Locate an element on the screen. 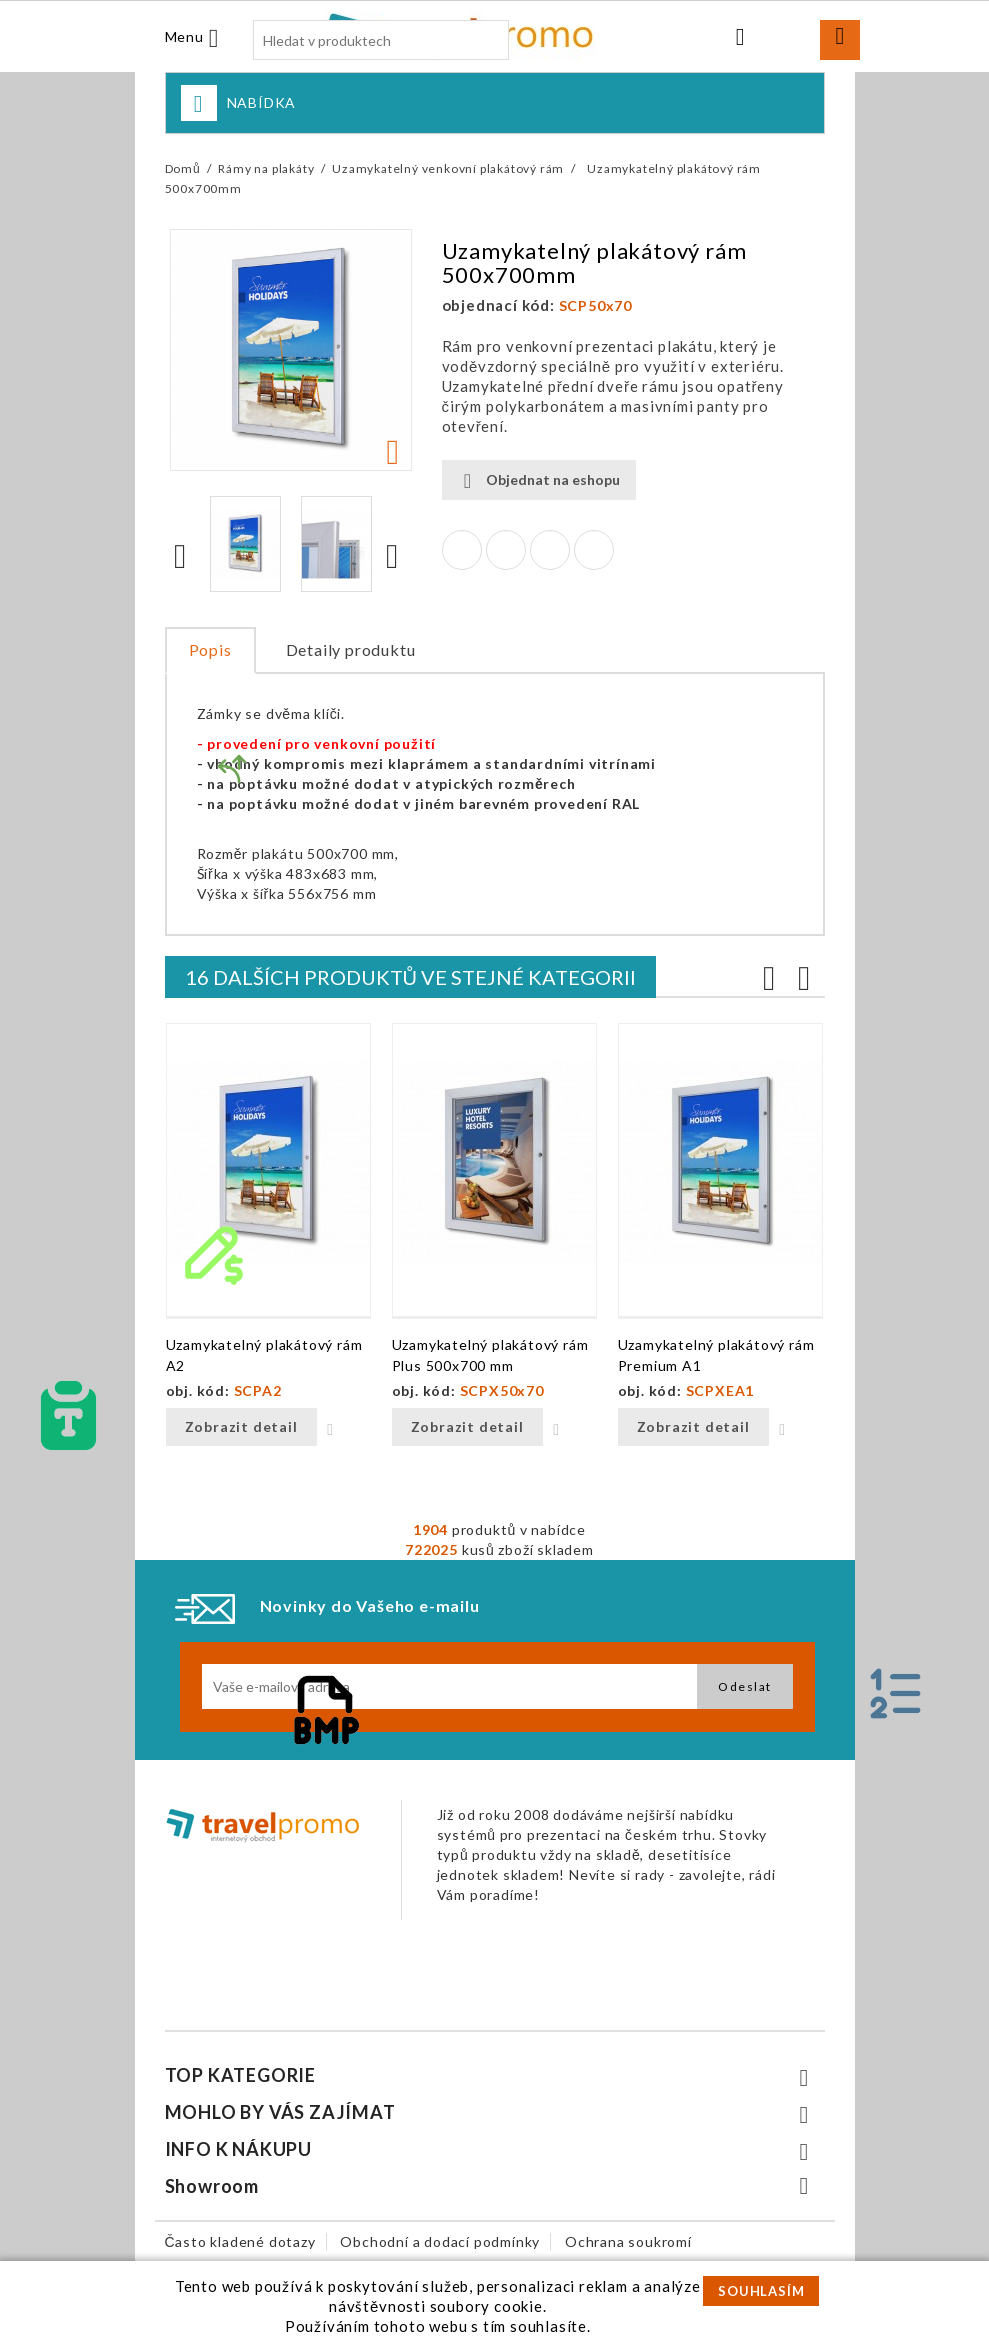 The height and width of the screenshot is (2351, 989). indicates a BMP image file type is located at coordinates (325, 1710).